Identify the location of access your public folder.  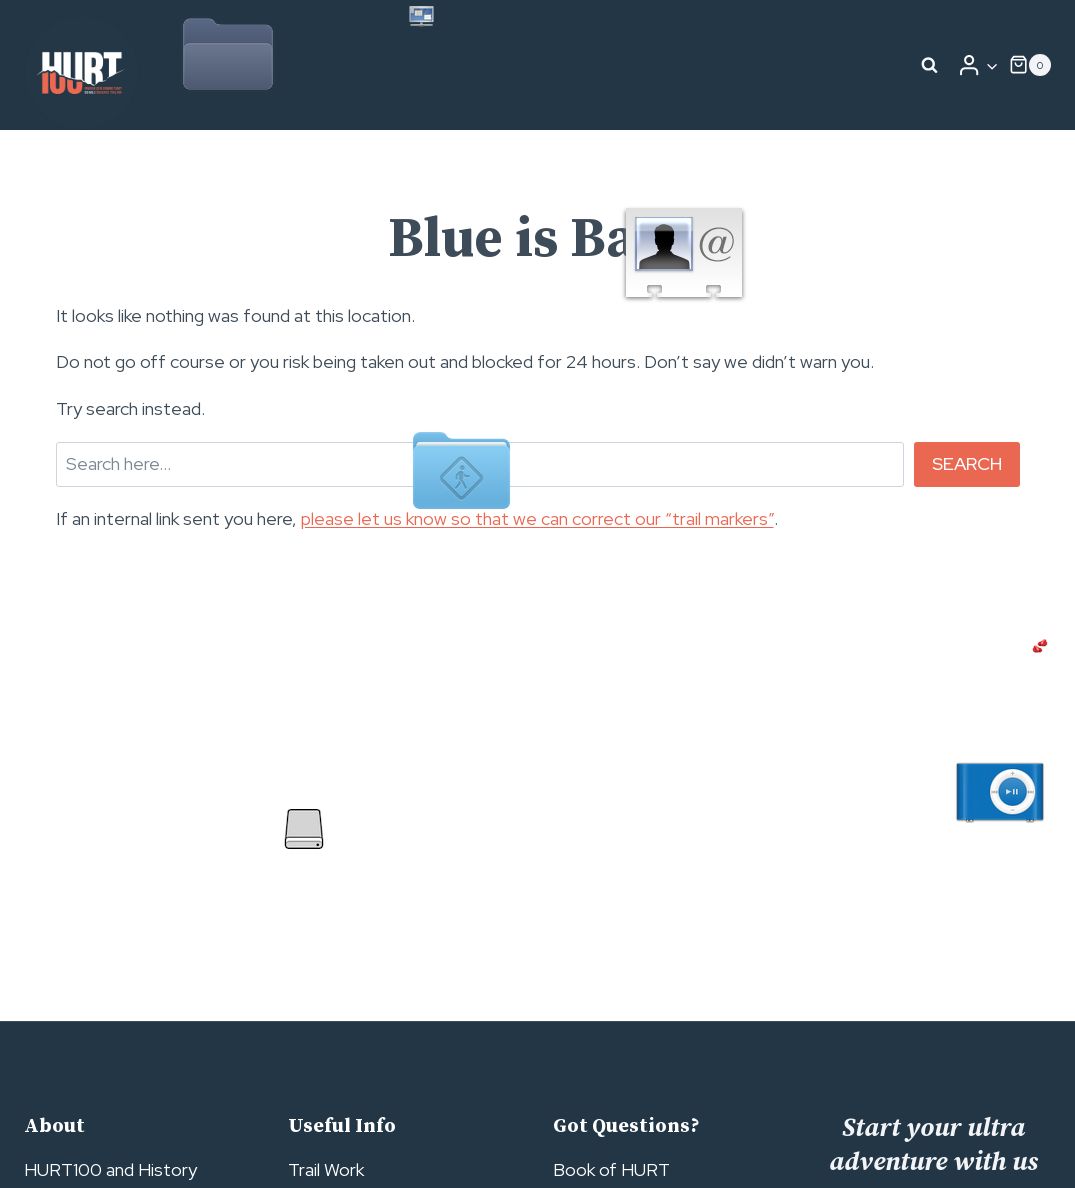
(461, 470).